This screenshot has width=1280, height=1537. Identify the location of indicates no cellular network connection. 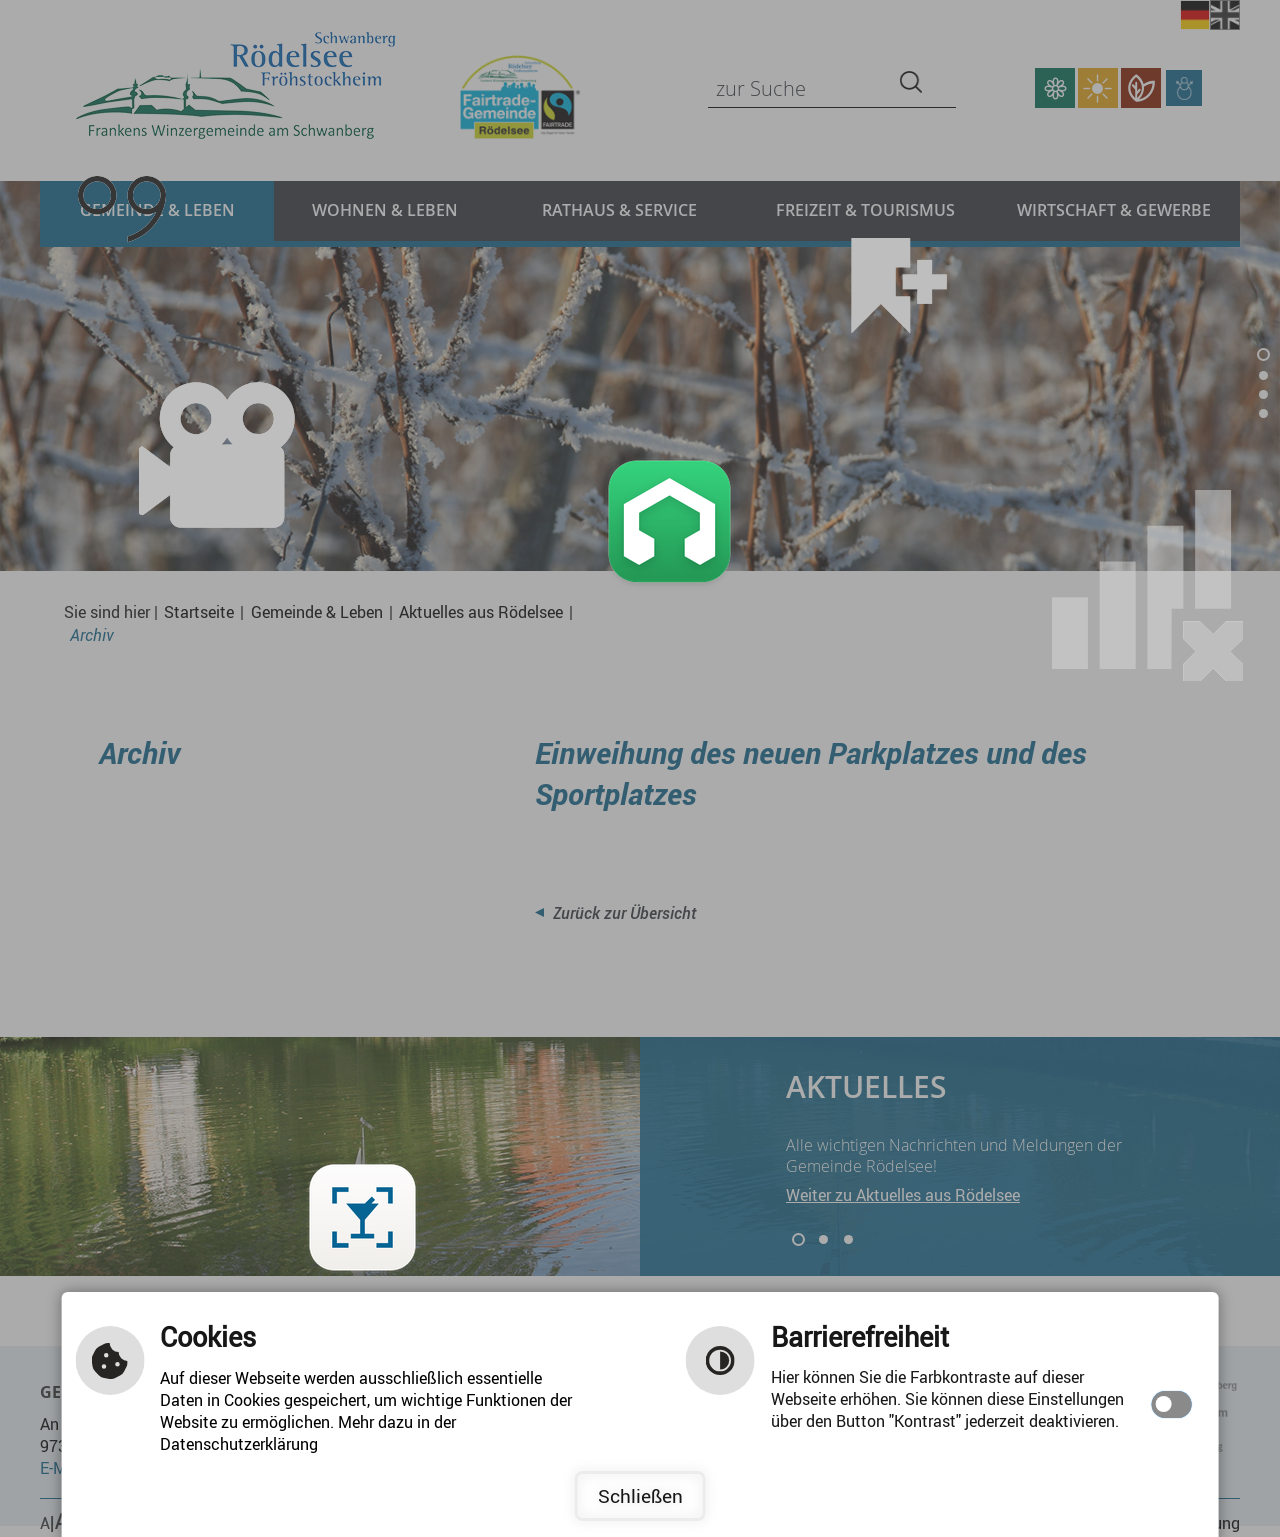
(1147, 585).